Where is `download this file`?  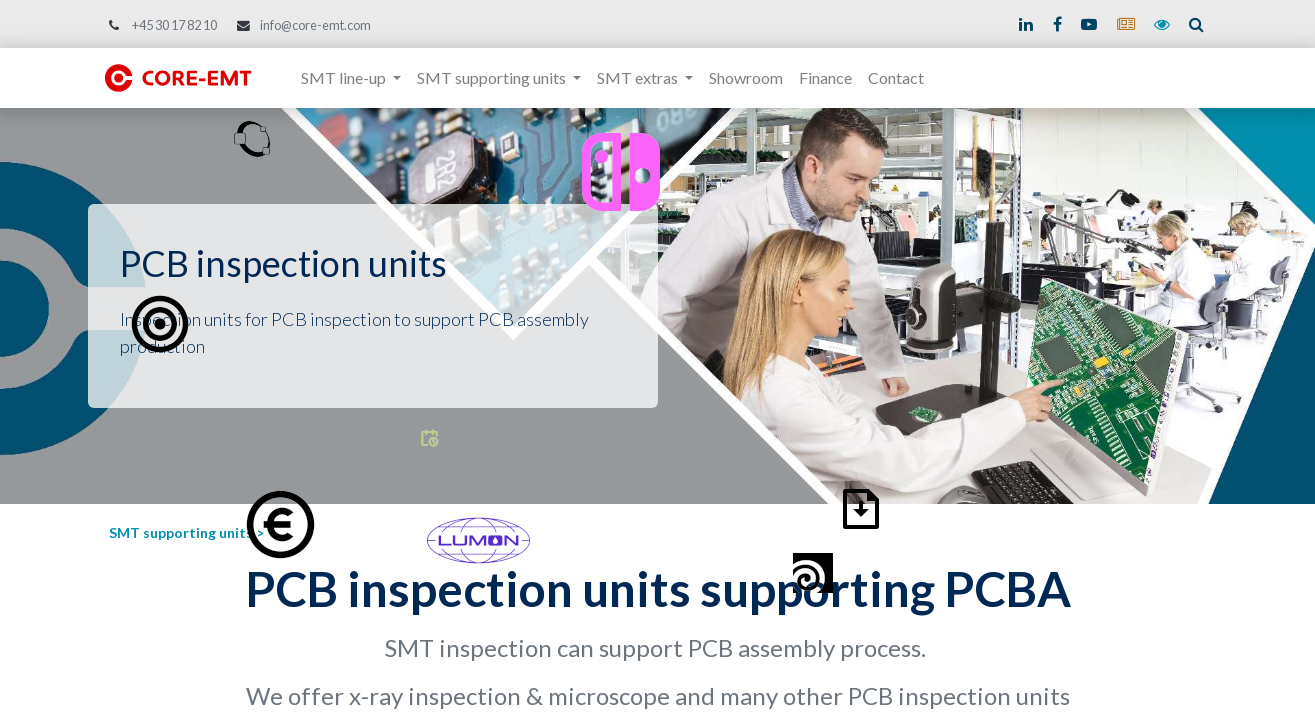 download this file is located at coordinates (861, 509).